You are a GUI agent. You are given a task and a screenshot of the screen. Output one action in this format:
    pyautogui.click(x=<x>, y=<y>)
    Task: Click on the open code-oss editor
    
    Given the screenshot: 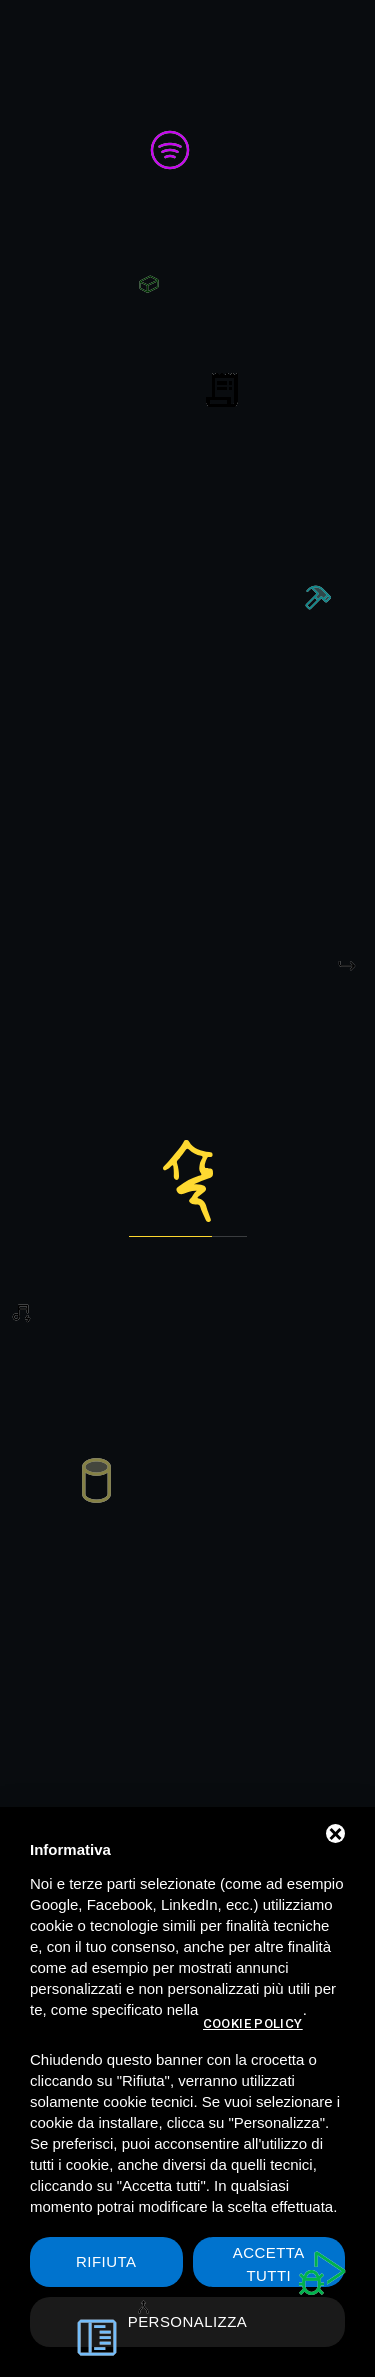 What is the action you would take?
    pyautogui.click(x=97, y=2339)
    